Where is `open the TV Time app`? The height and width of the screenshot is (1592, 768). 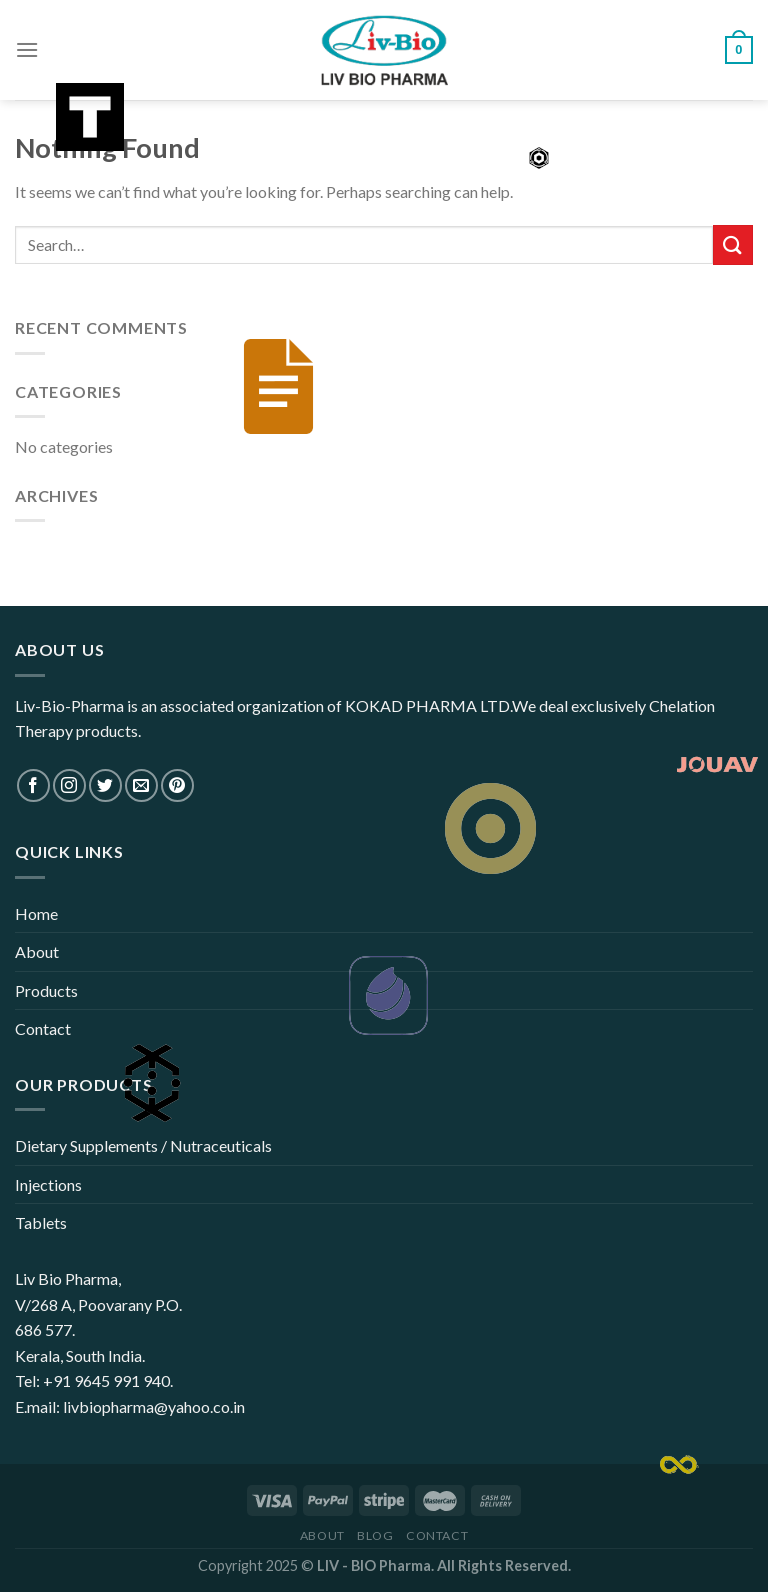 open the TV Time app is located at coordinates (90, 117).